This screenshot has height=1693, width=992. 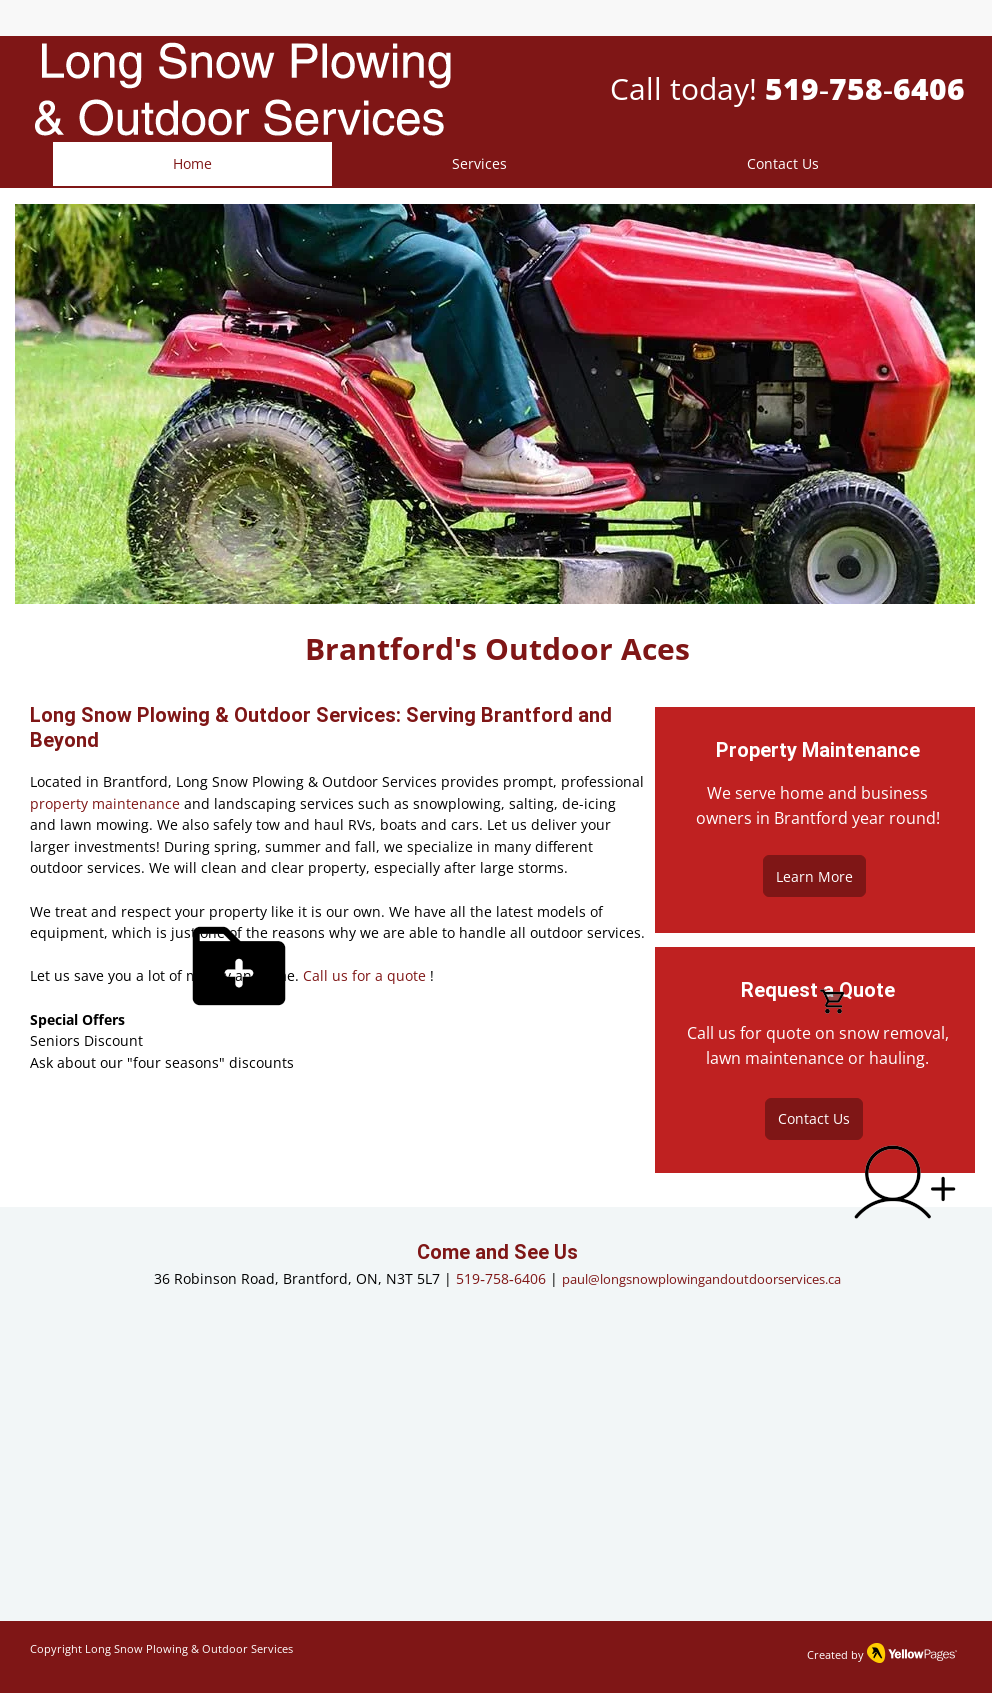 What do you see at coordinates (239, 966) in the screenshot?
I see `create a new folder` at bounding box center [239, 966].